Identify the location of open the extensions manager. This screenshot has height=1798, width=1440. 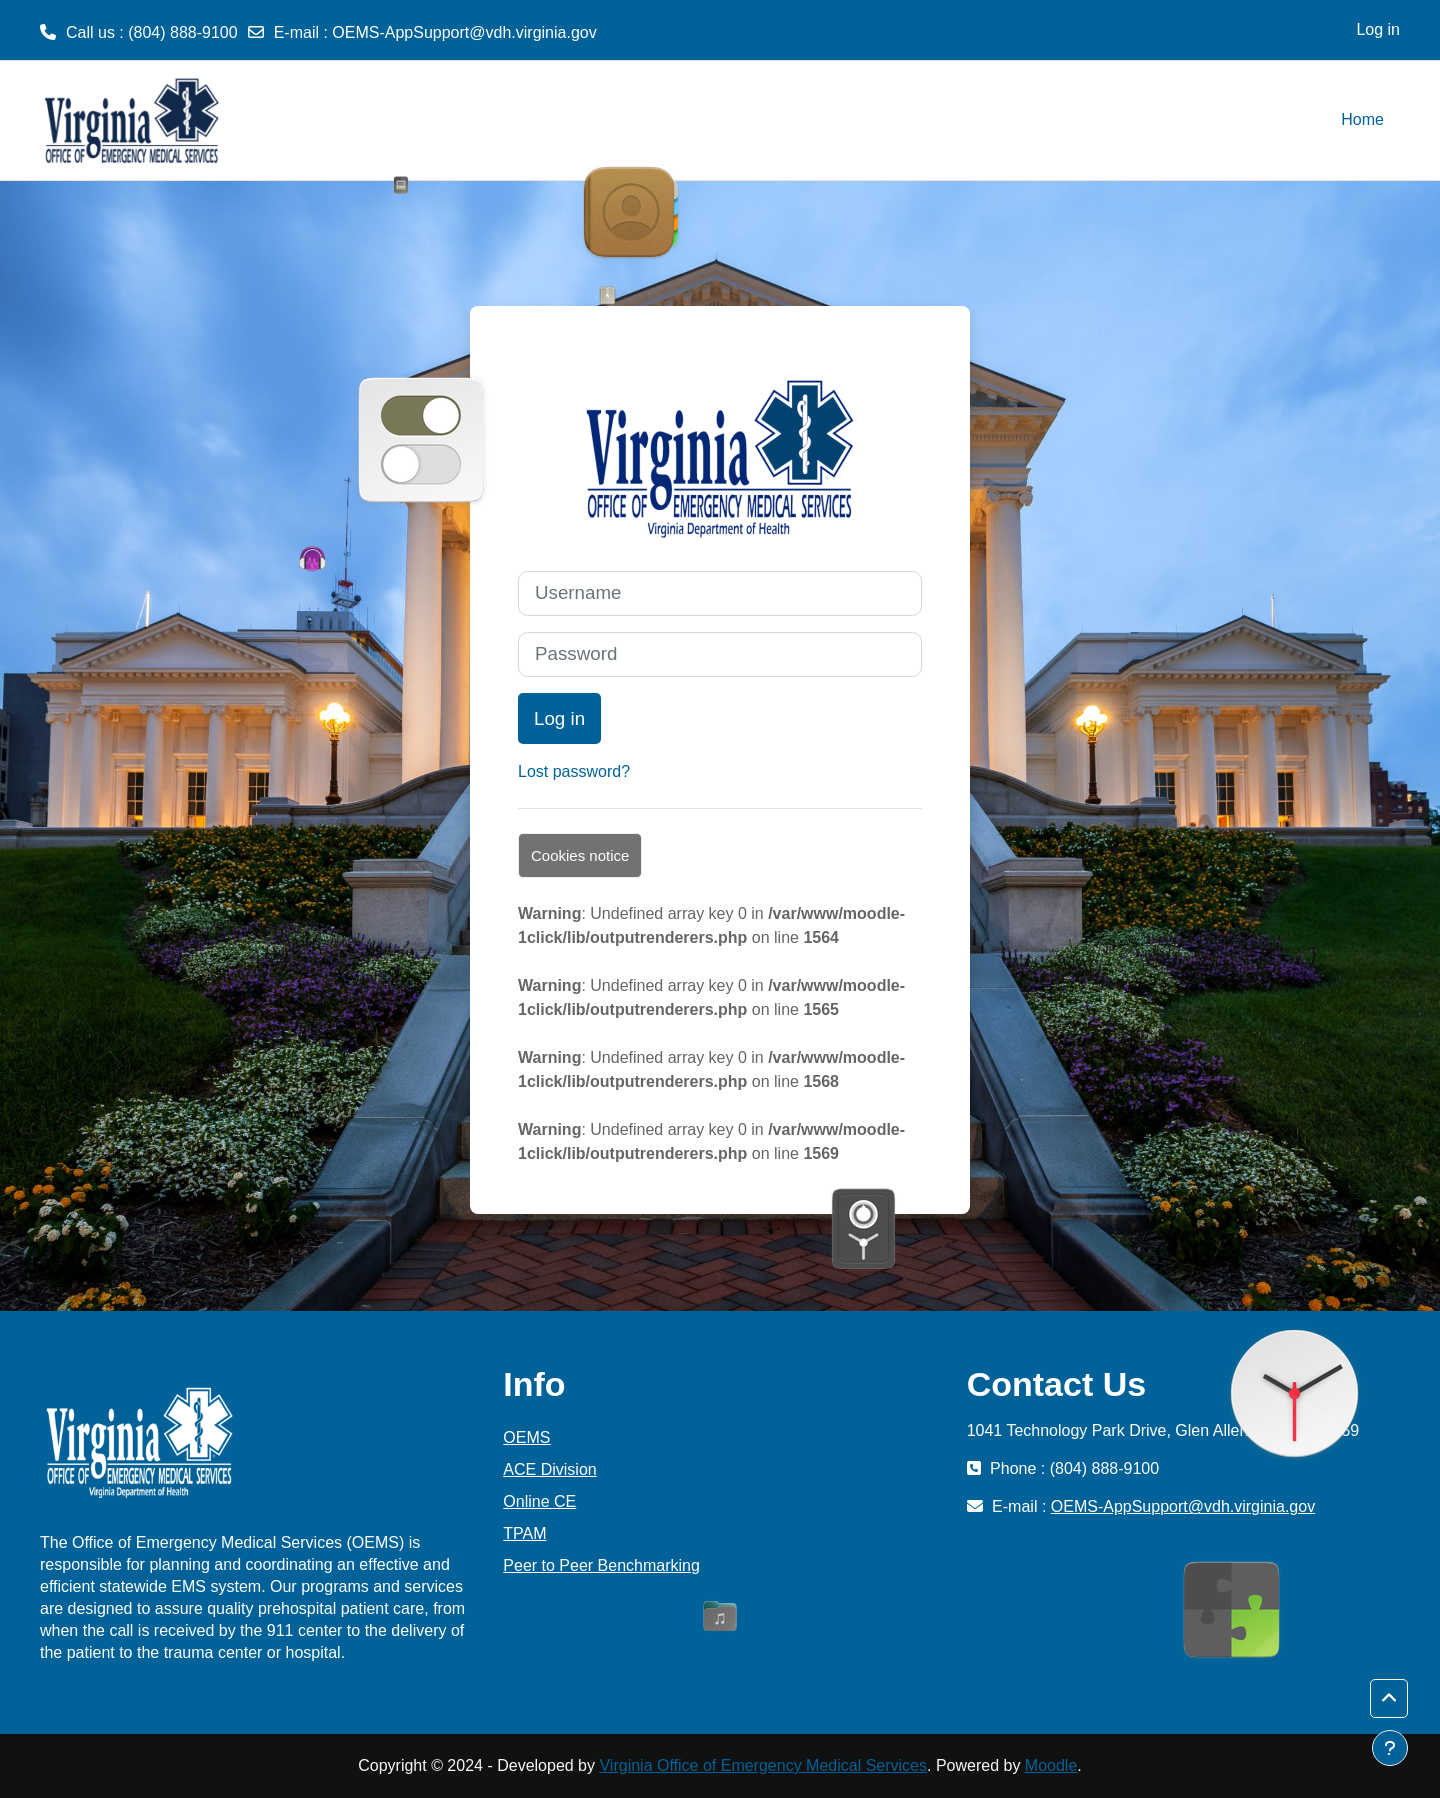
(1231, 1609).